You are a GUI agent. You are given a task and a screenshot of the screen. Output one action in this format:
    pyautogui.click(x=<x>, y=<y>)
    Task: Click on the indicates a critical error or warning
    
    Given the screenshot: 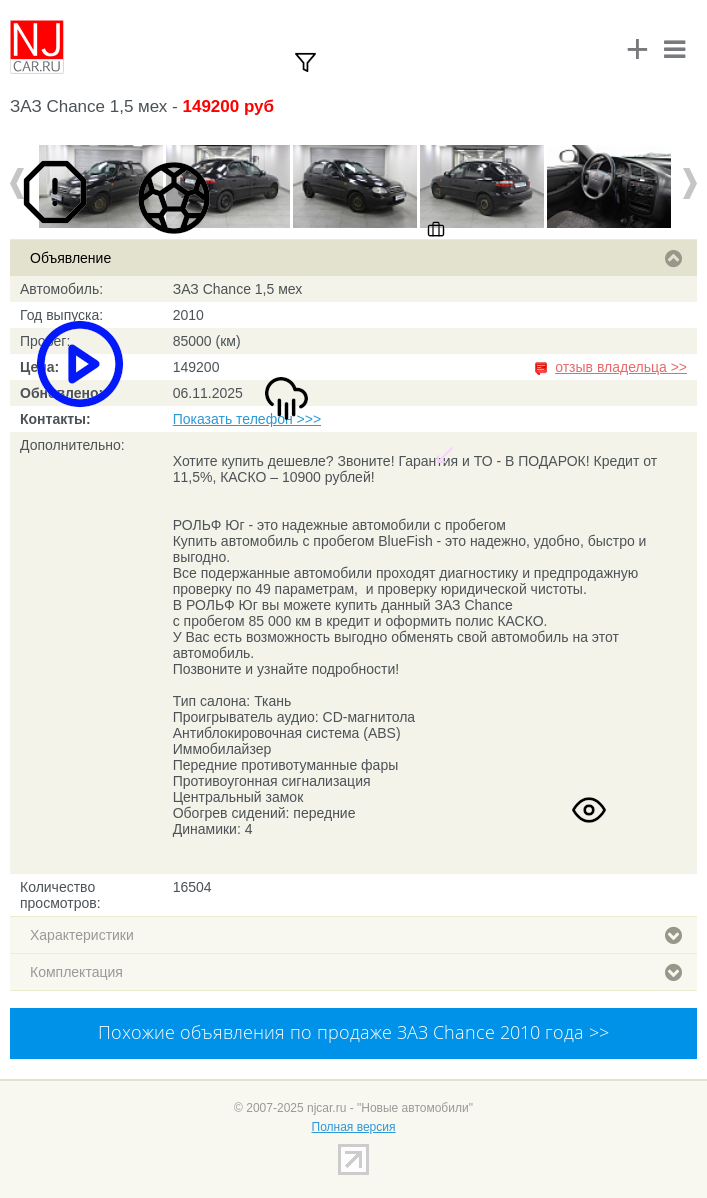 What is the action you would take?
    pyautogui.click(x=55, y=192)
    